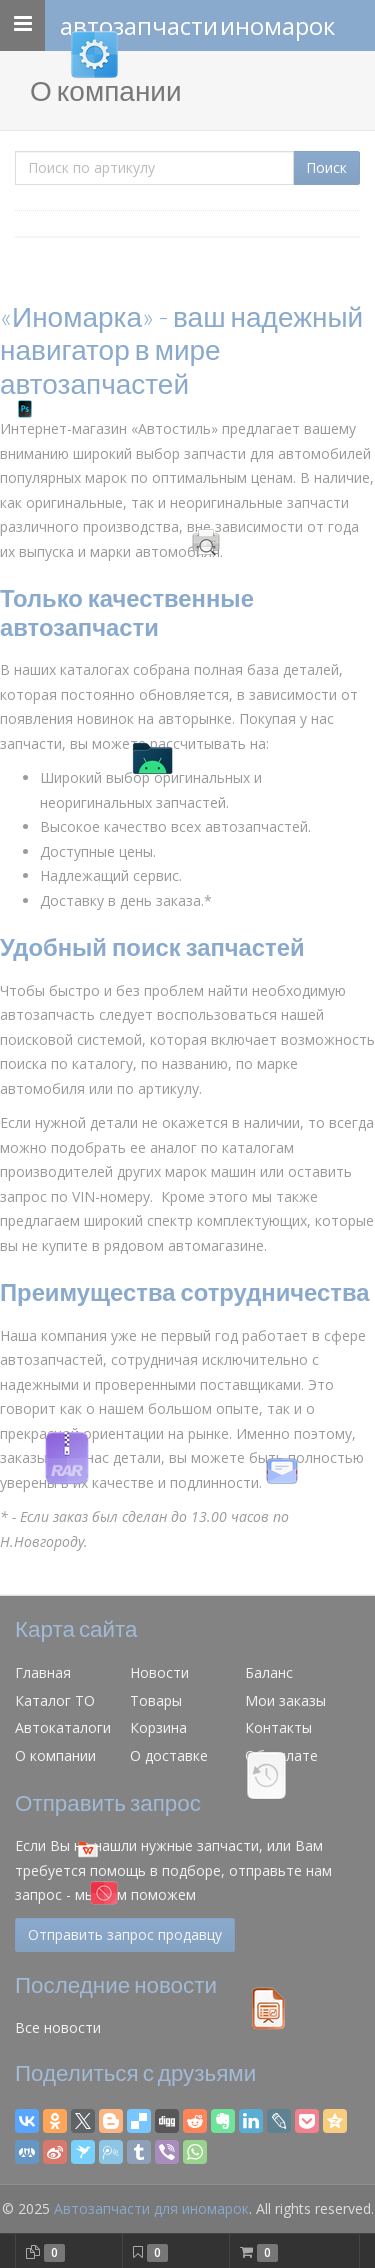  Describe the element at coordinates (88, 1850) in the screenshot. I see `open WPS Office documents folder` at that location.